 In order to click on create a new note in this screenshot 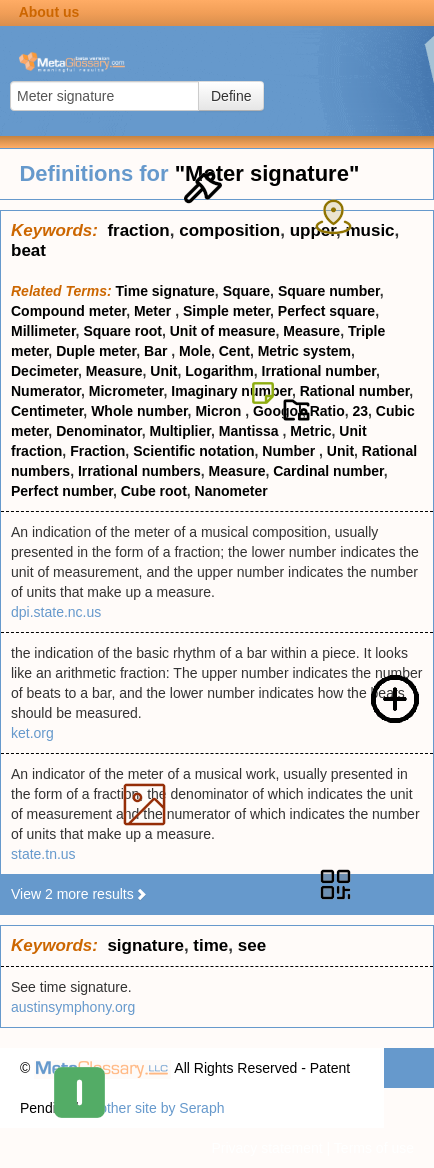, I will do `click(263, 393)`.